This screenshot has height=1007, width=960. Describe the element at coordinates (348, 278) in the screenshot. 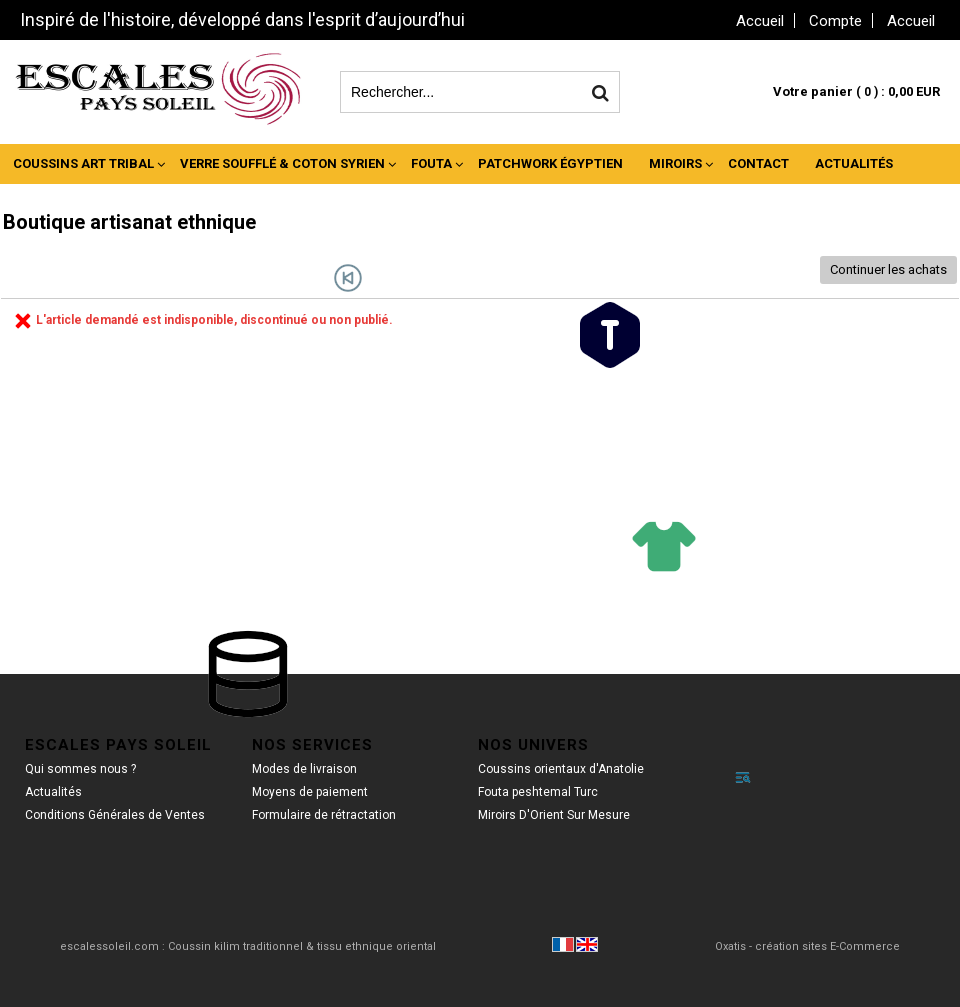

I see `skip to previous track` at that location.